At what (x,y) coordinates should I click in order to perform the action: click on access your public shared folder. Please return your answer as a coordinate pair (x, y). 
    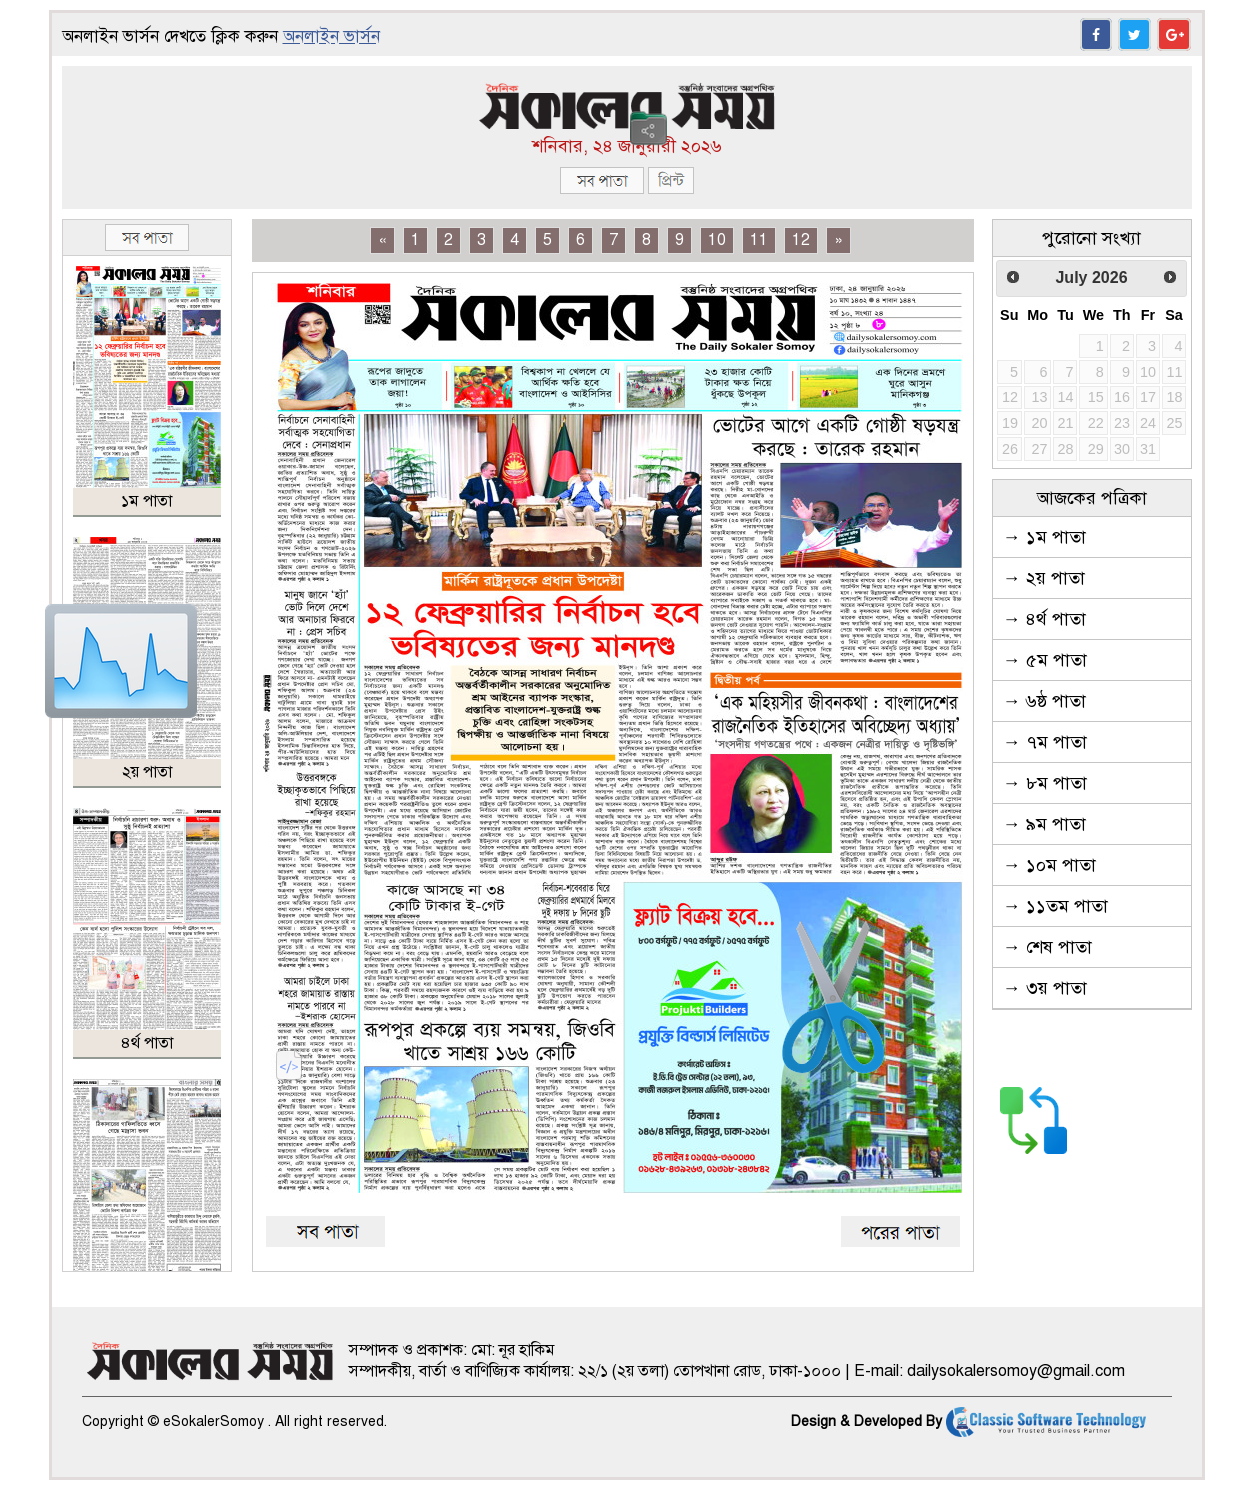
    Looking at the image, I should click on (648, 127).